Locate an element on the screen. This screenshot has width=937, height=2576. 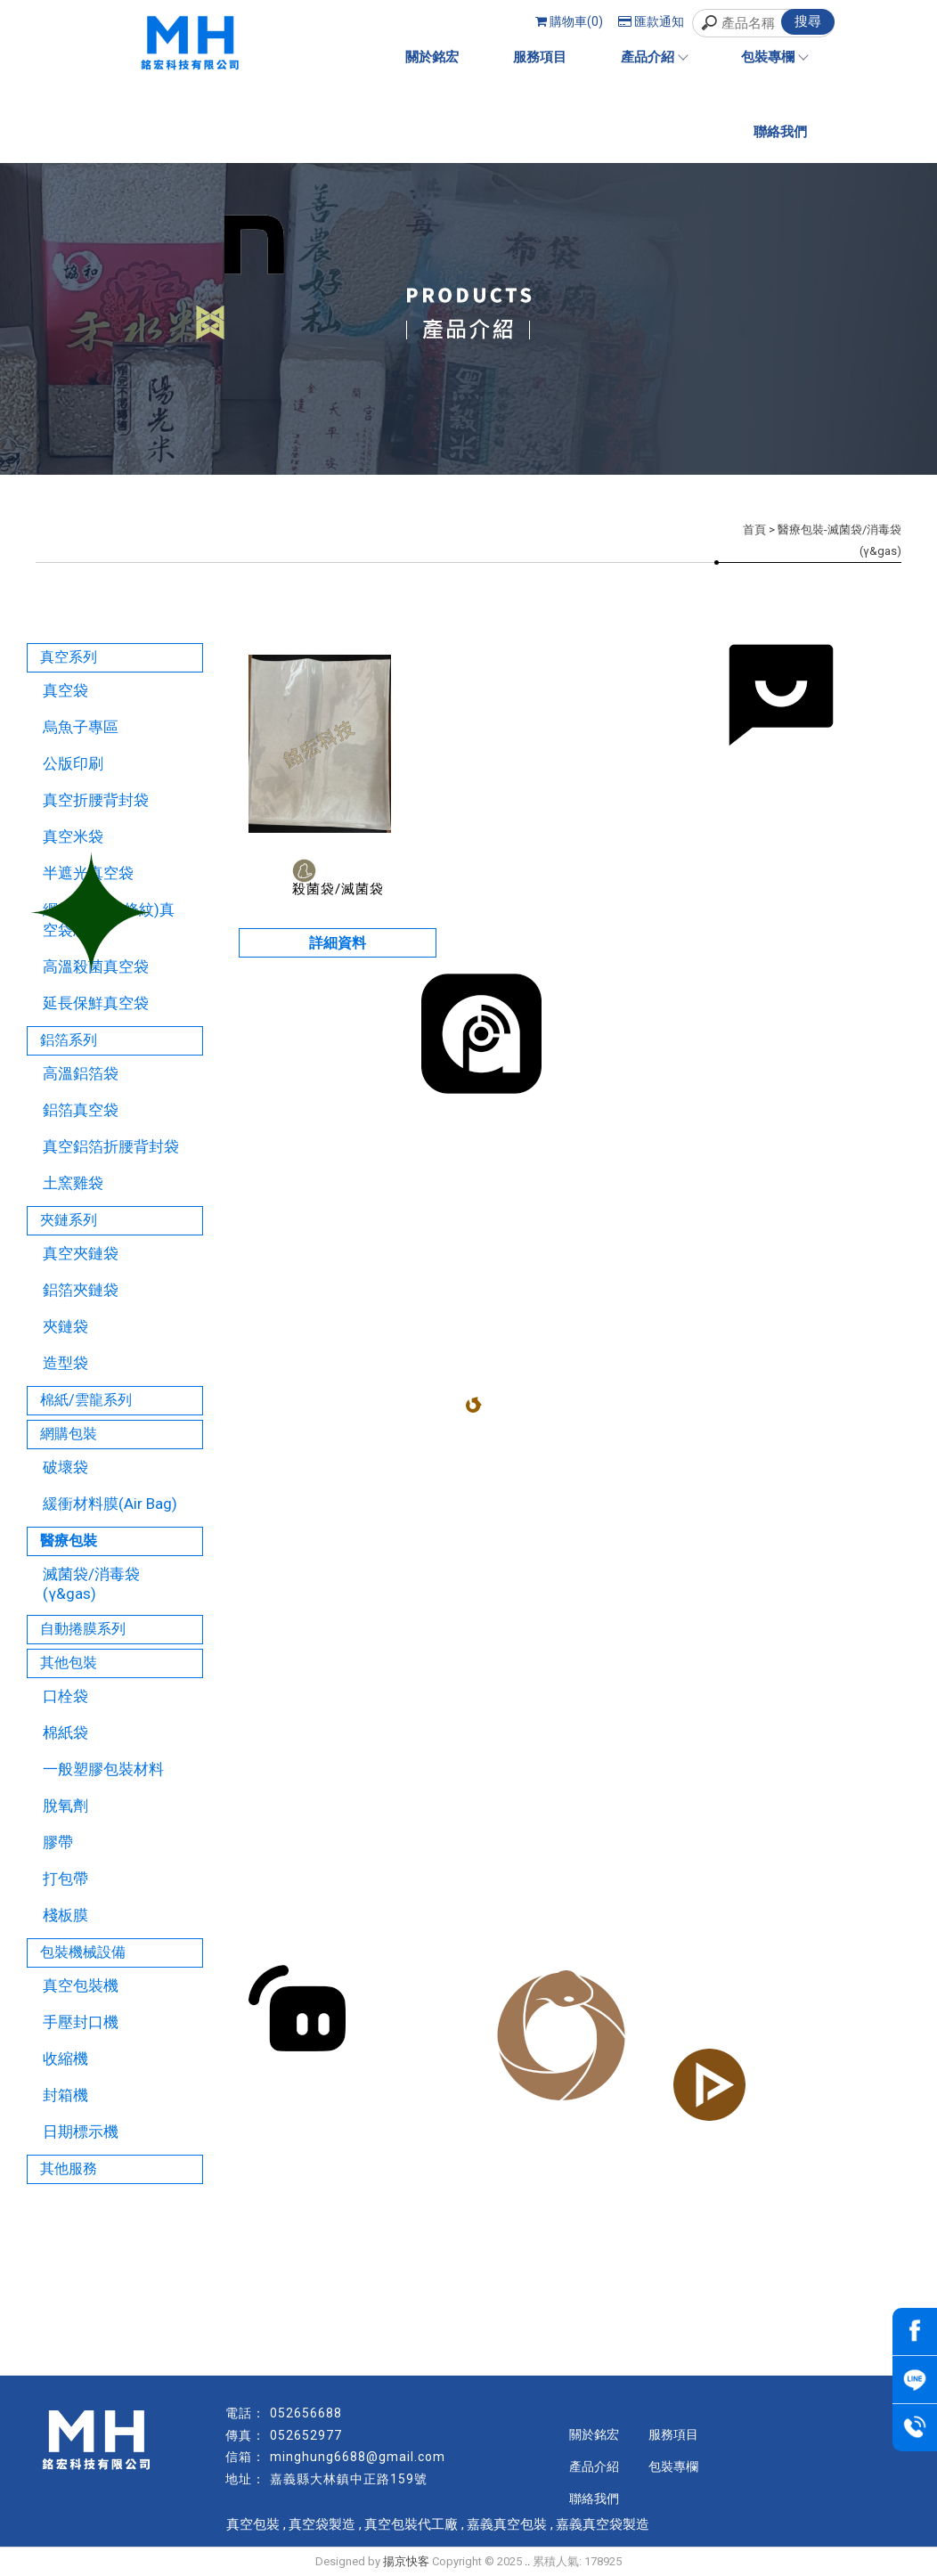
open the NewPipe app is located at coordinates (709, 2084).